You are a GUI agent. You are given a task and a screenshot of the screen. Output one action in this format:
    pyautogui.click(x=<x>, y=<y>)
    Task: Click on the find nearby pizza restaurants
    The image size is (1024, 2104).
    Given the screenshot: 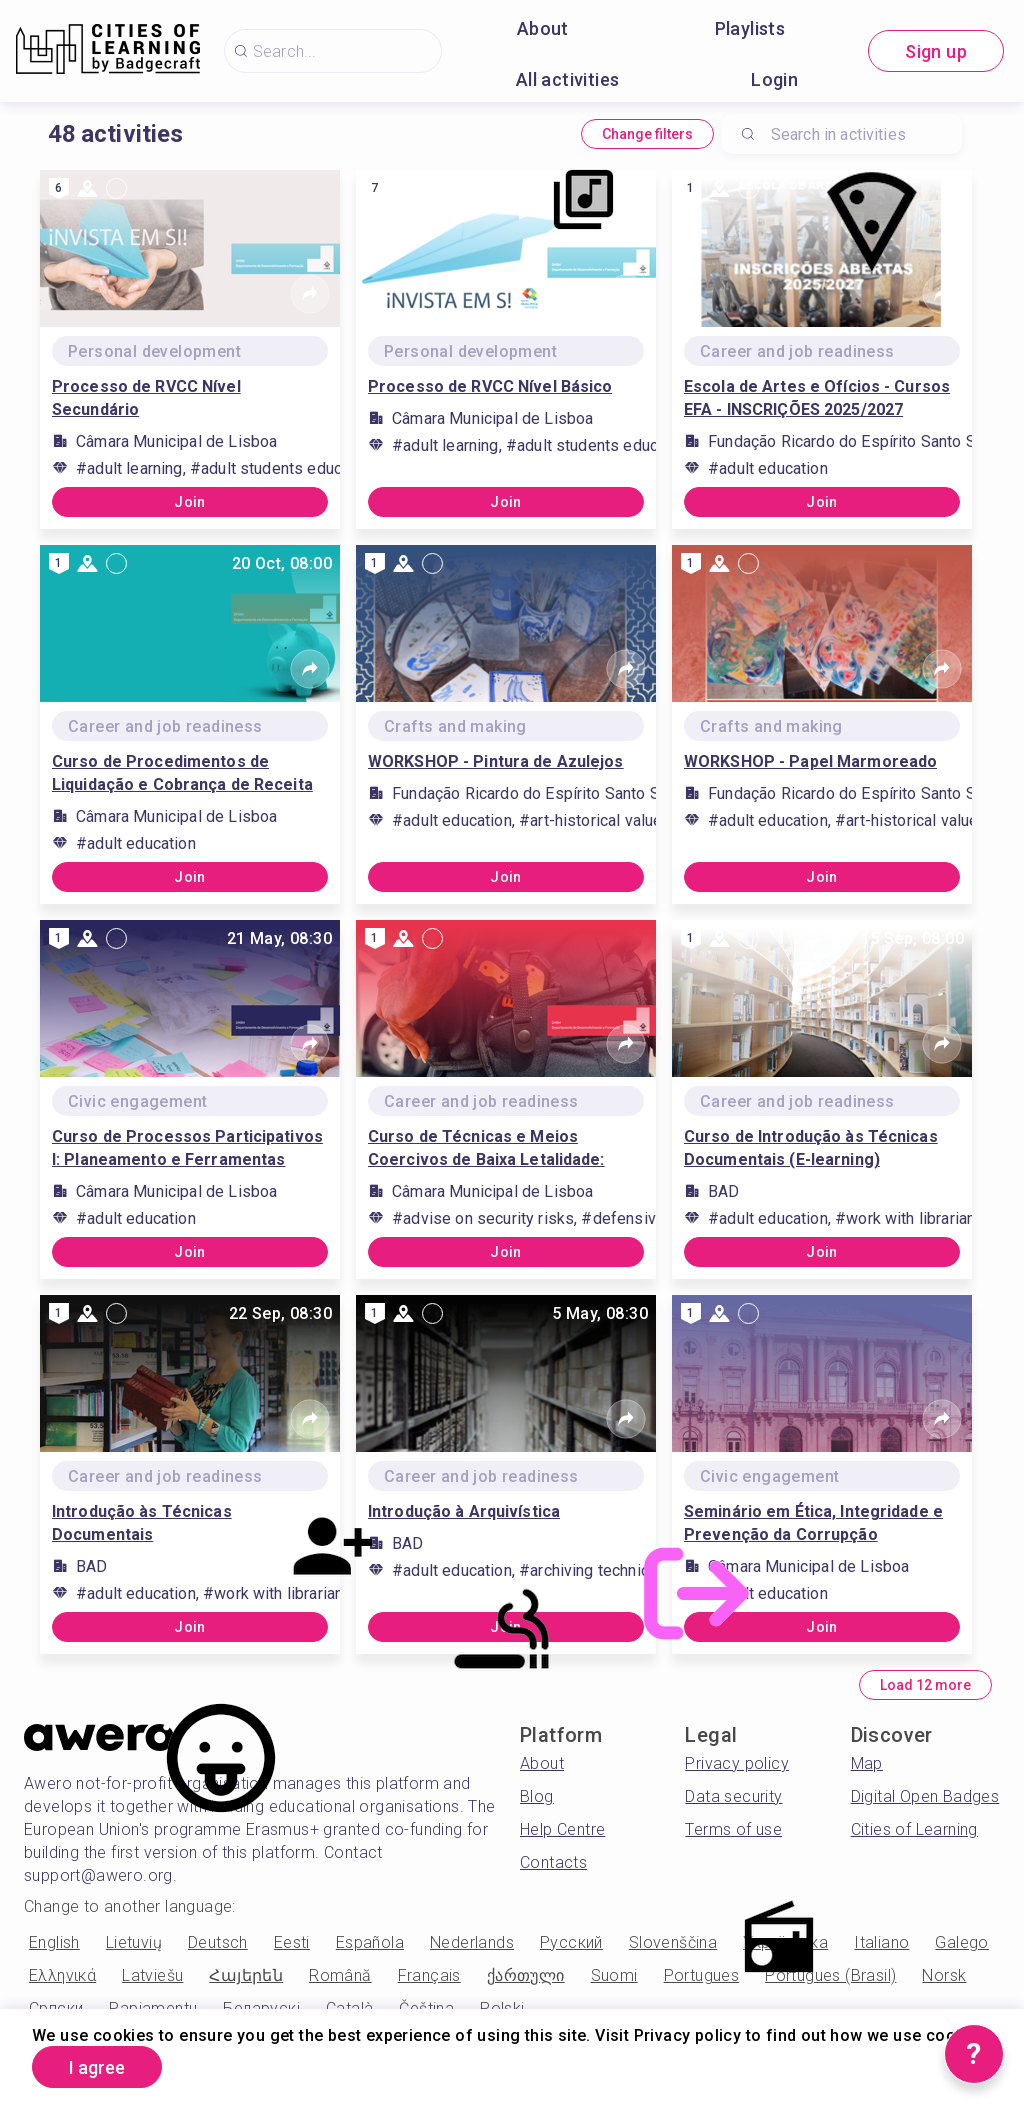 What is the action you would take?
    pyautogui.click(x=872, y=222)
    